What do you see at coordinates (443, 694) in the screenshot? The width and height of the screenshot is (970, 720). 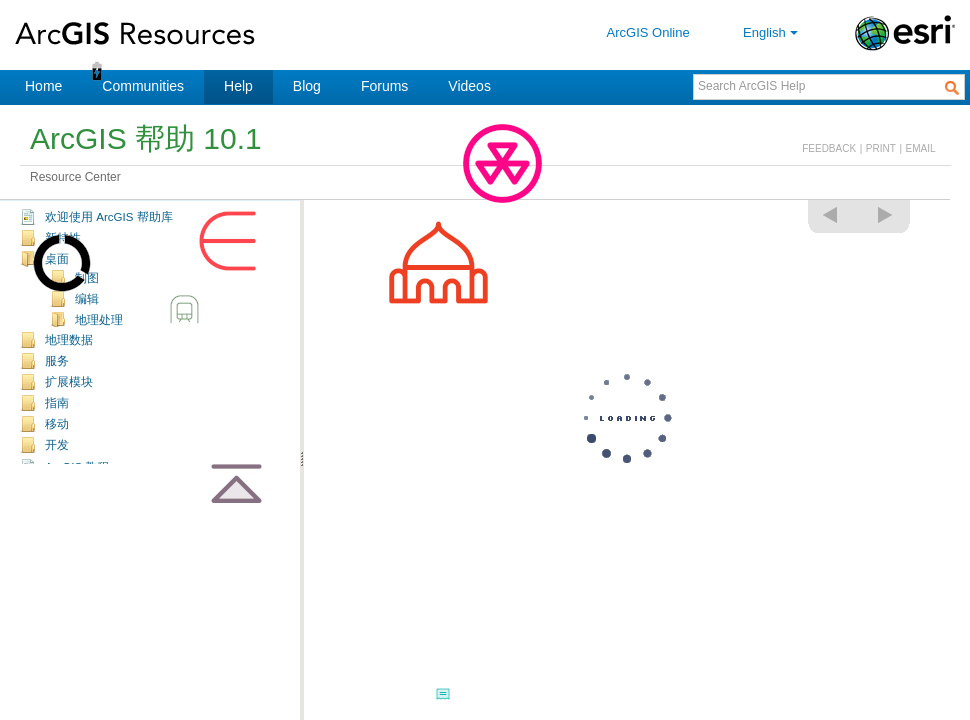 I see `view purchase receipt or transaction details` at bounding box center [443, 694].